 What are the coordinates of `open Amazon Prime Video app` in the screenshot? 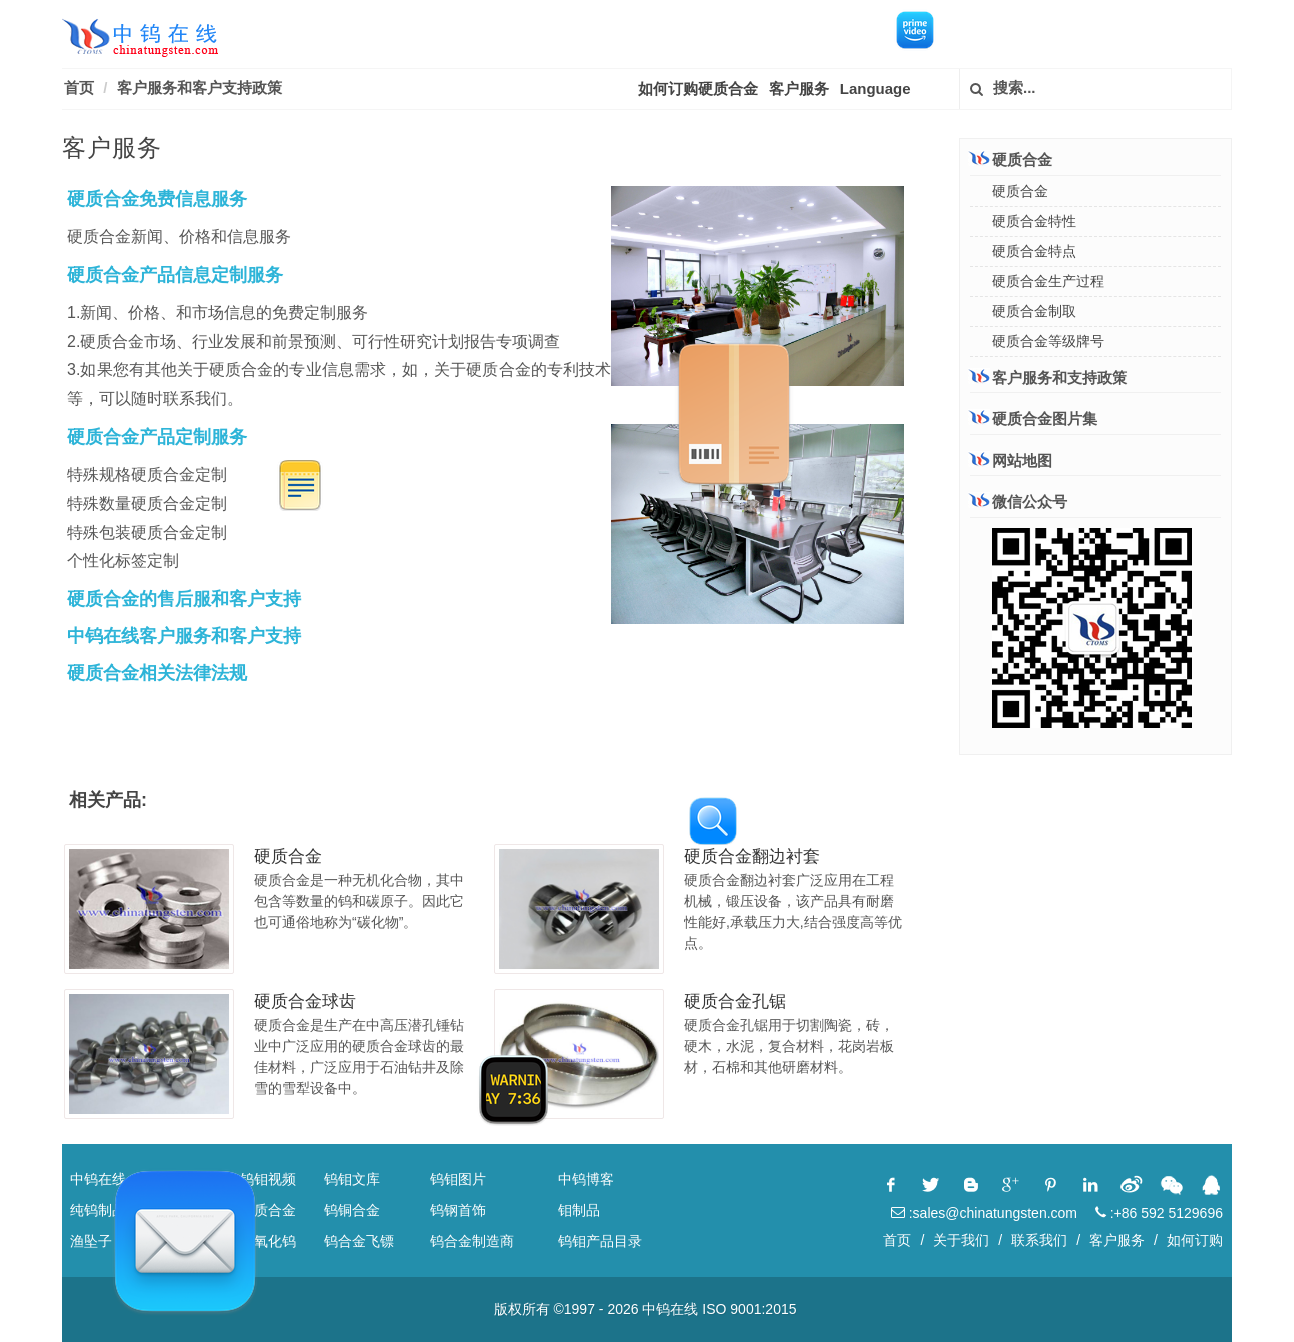 It's located at (915, 30).